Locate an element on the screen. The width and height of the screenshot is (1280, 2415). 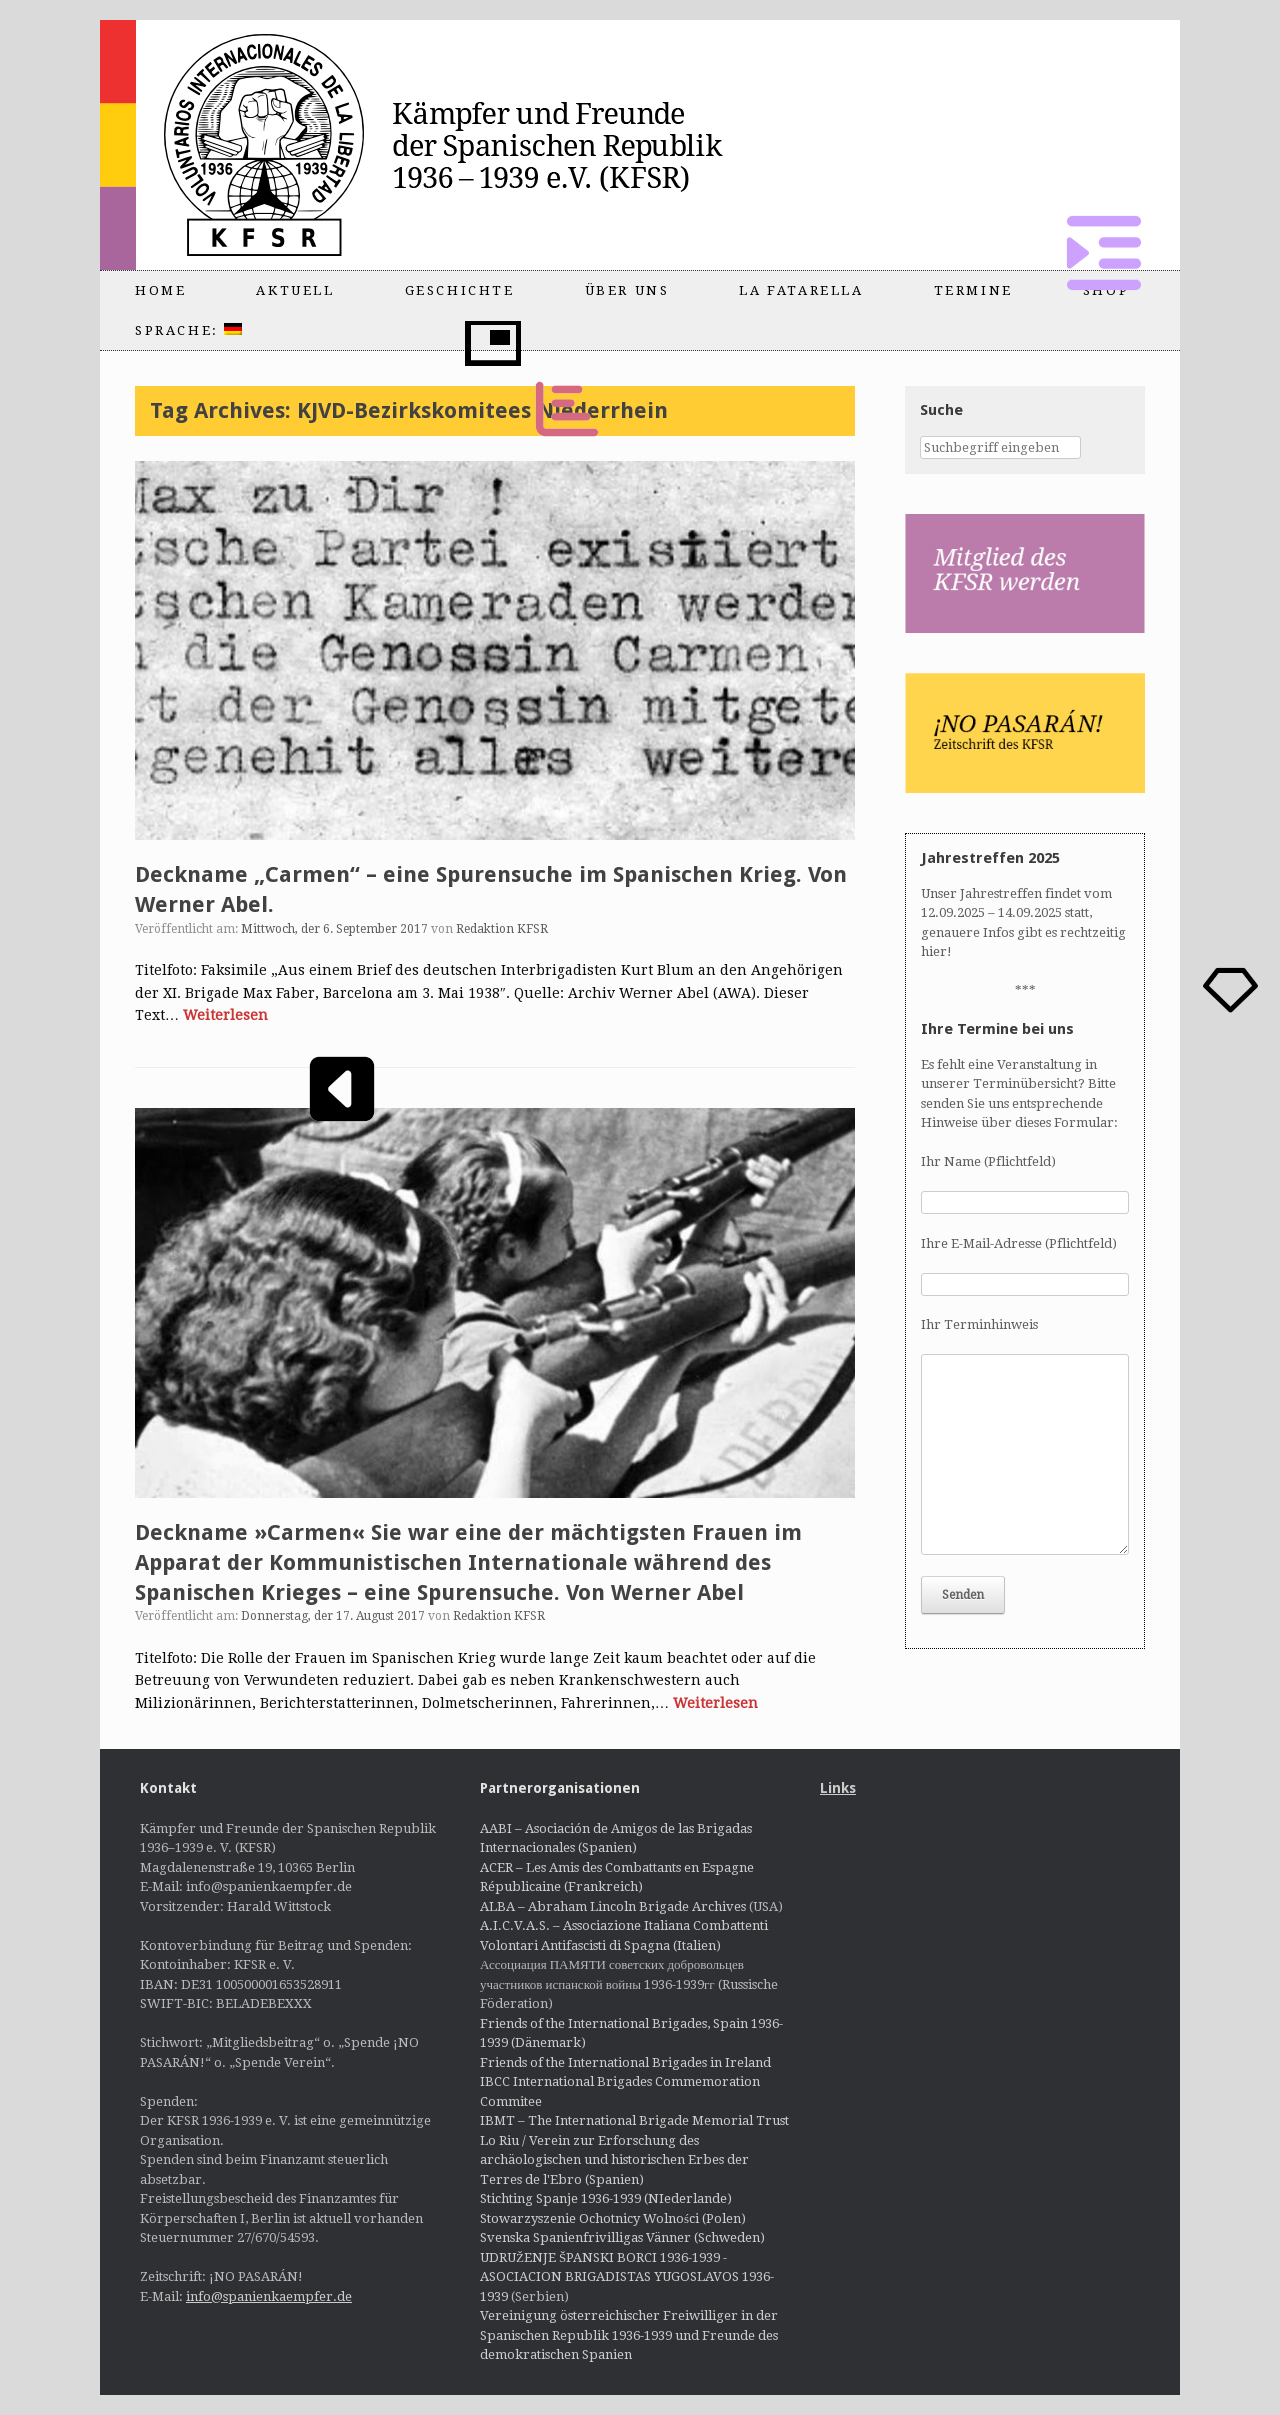
enable picture-in-picture mode is located at coordinates (493, 343).